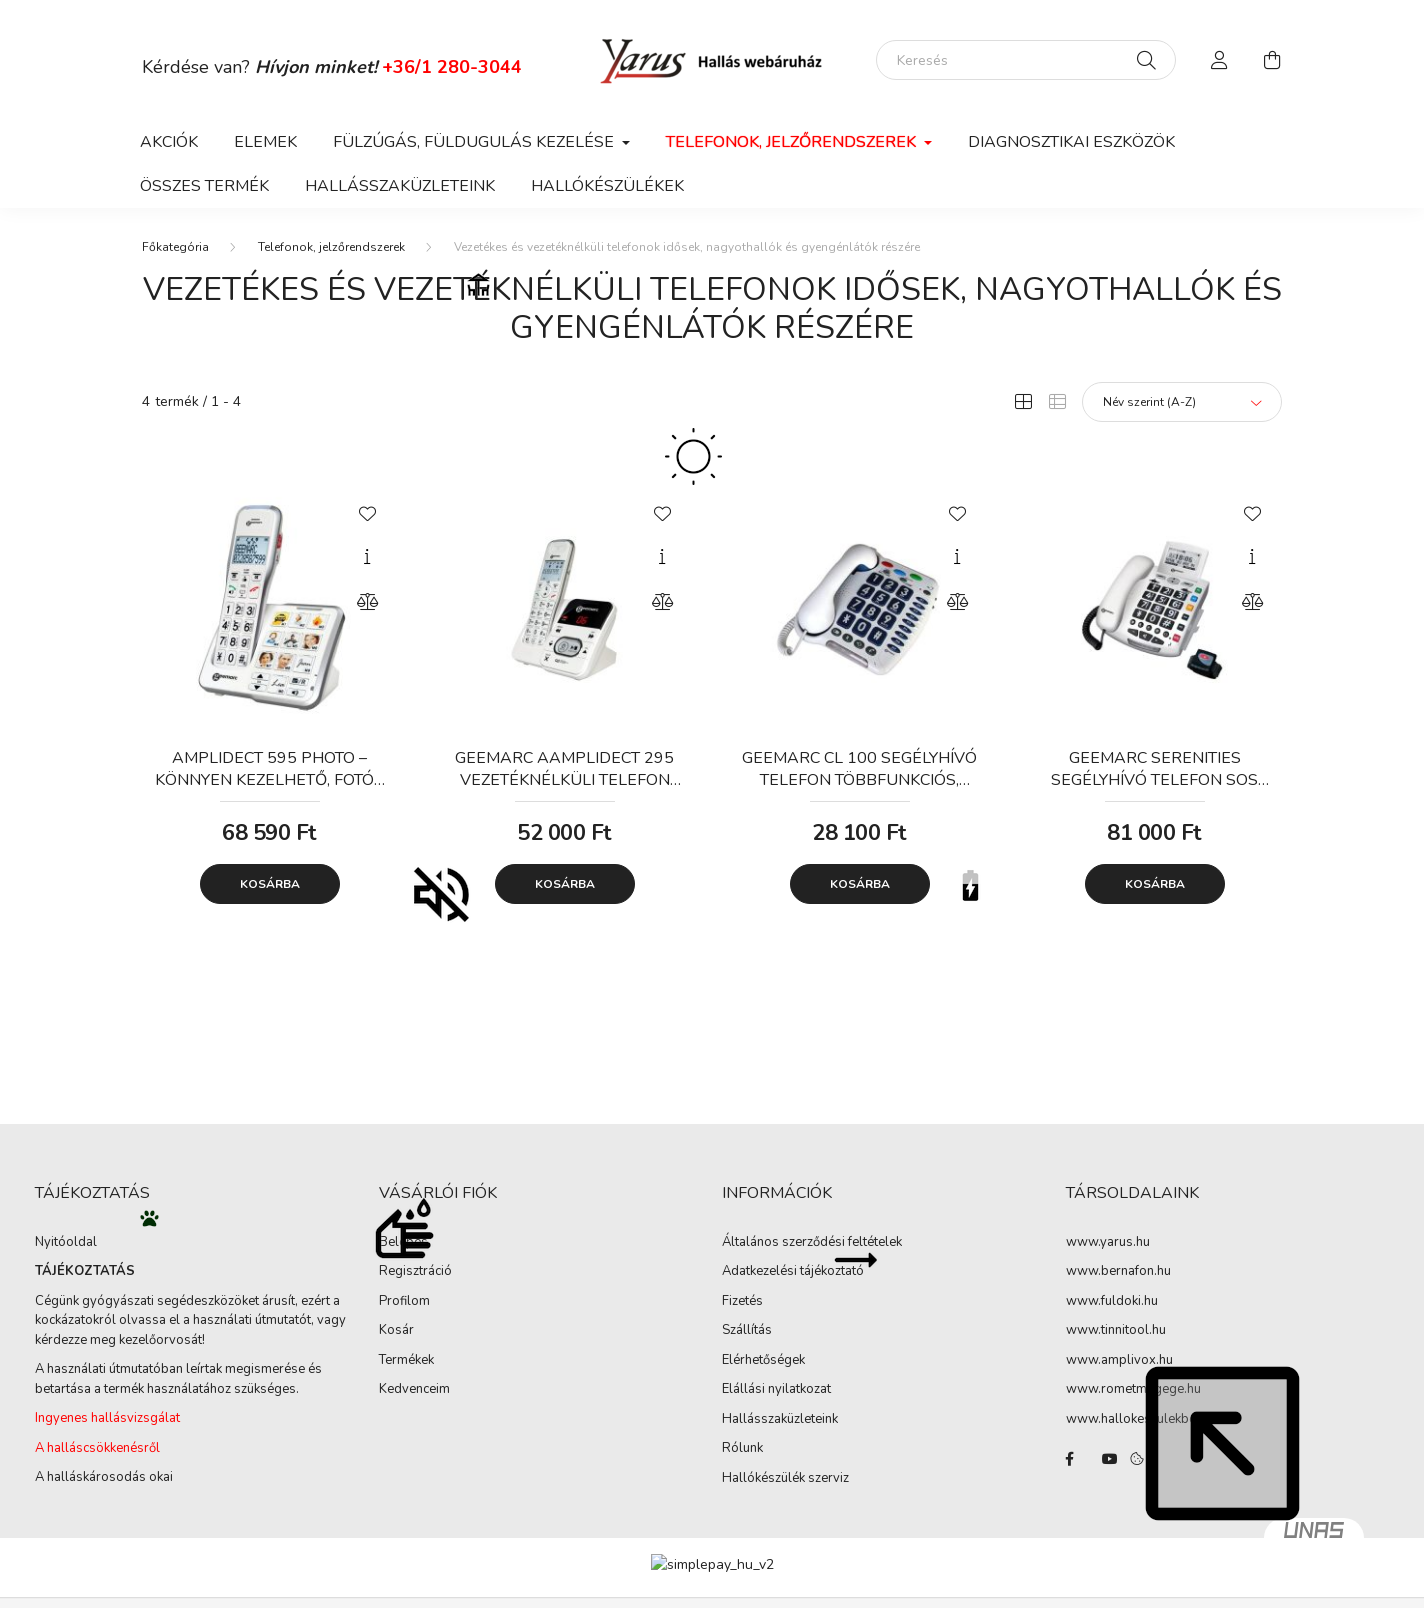 This screenshot has width=1424, height=1608. I want to click on indicates no change or stable trend, so click(855, 1260).